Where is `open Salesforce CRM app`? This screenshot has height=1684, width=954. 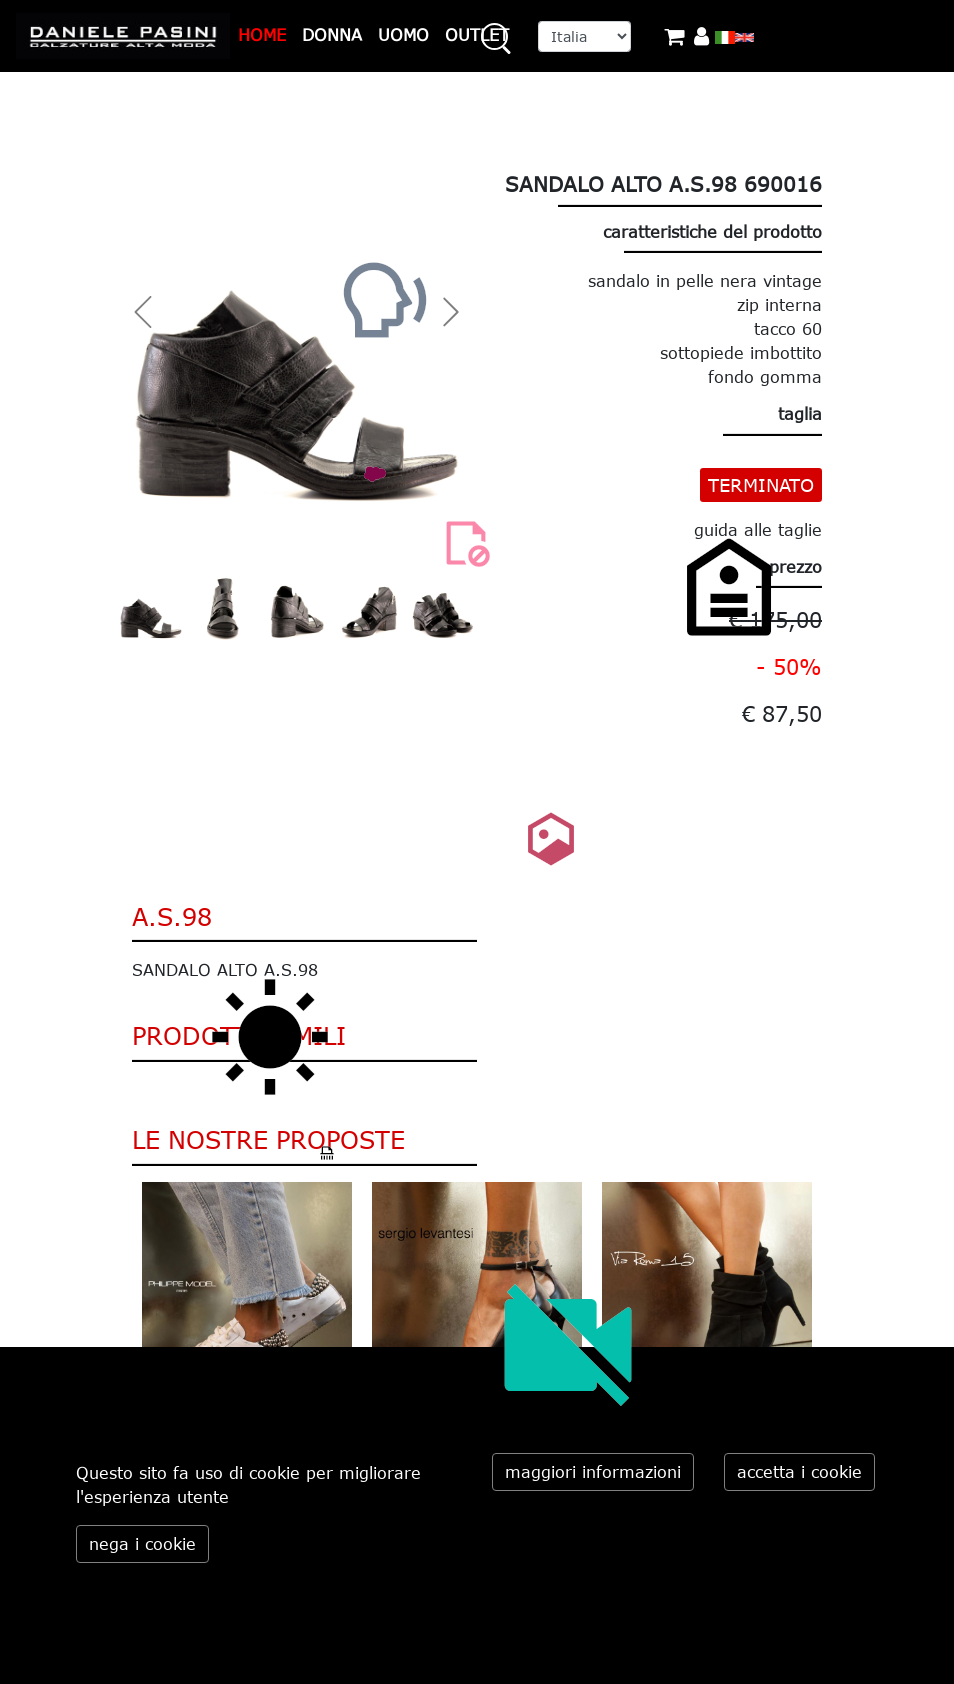 open Salesforce CRM app is located at coordinates (375, 474).